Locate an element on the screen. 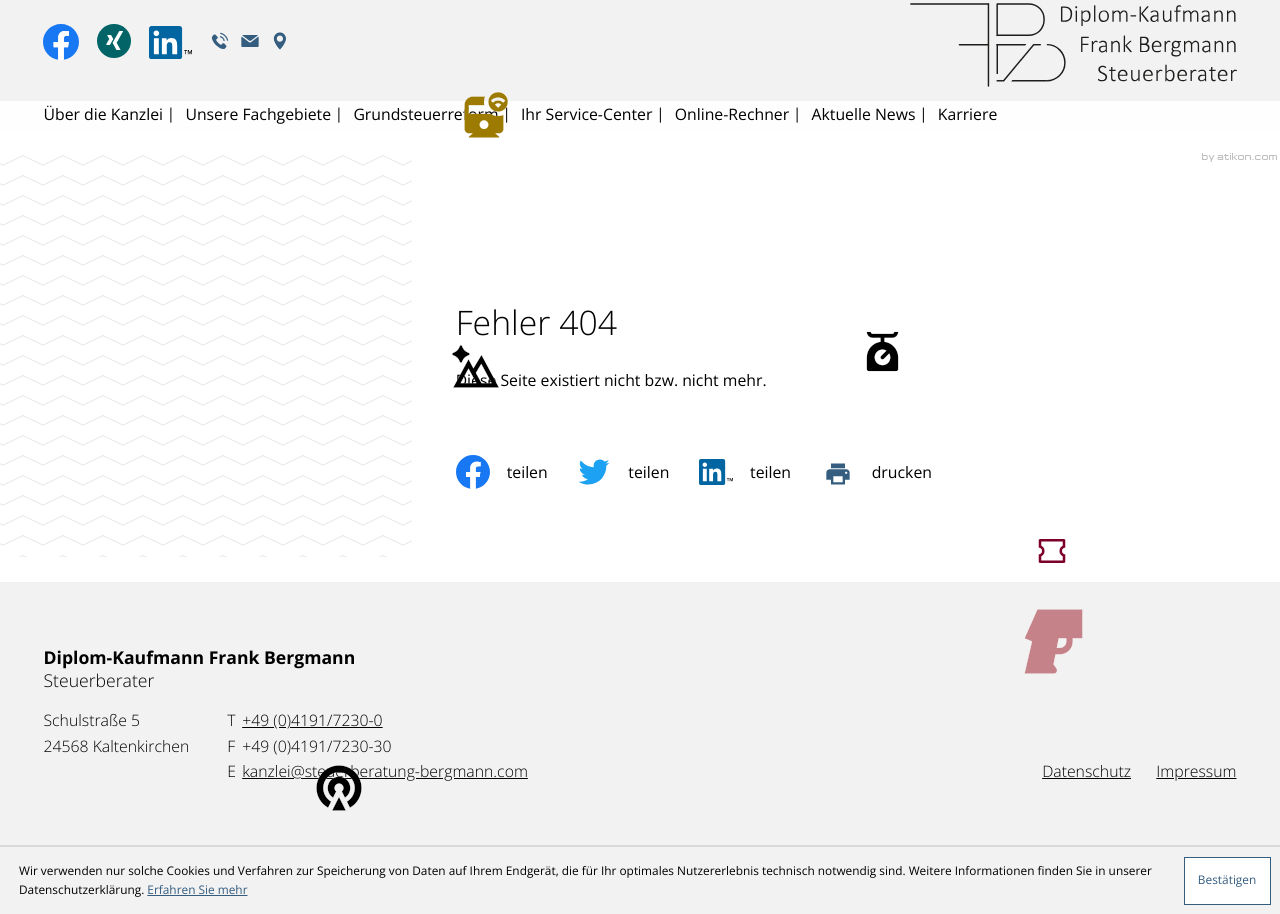 The width and height of the screenshot is (1280, 914). view your tickets or passes is located at coordinates (1052, 551).